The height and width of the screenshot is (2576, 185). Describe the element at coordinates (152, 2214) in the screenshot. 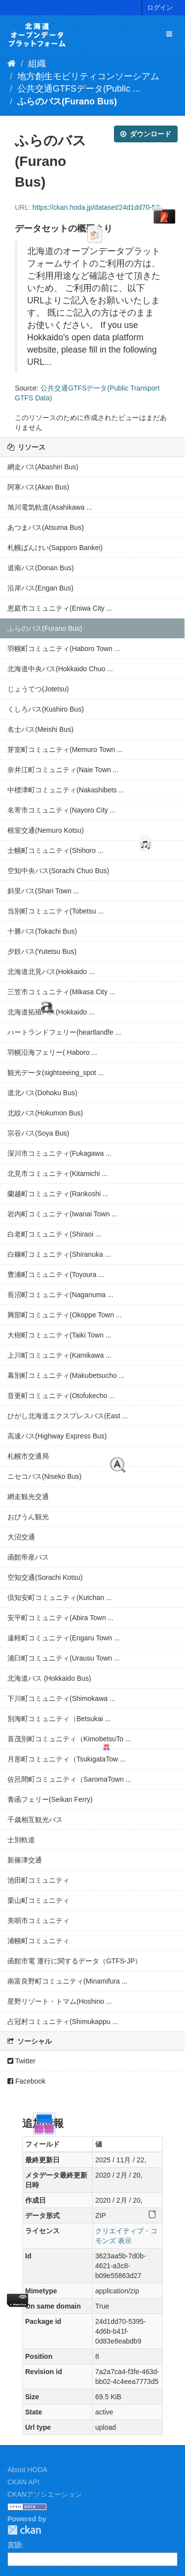

I see `open LibreOffice suite` at that location.